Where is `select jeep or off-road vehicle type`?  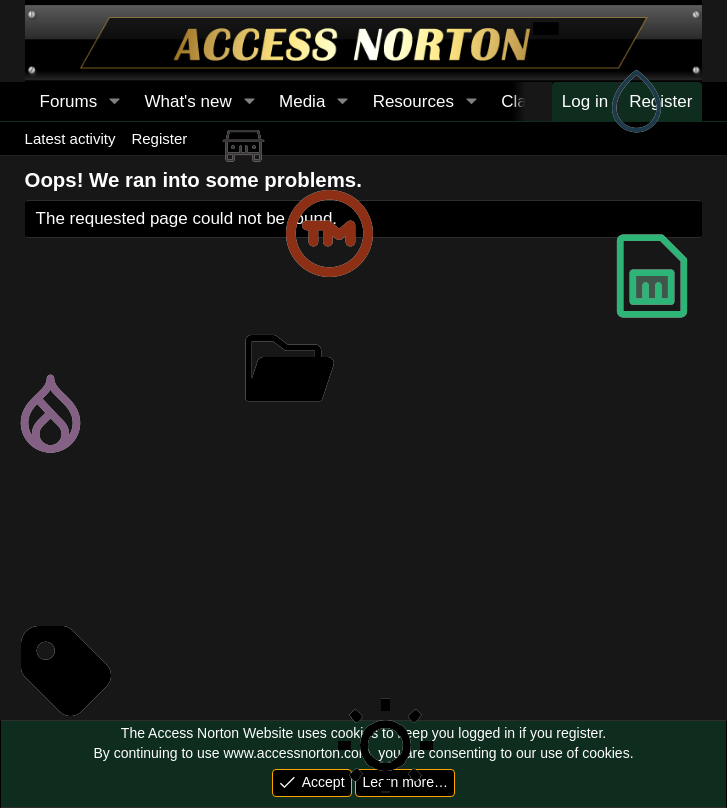
select jeep or off-road vehicle type is located at coordinates (243, 146).